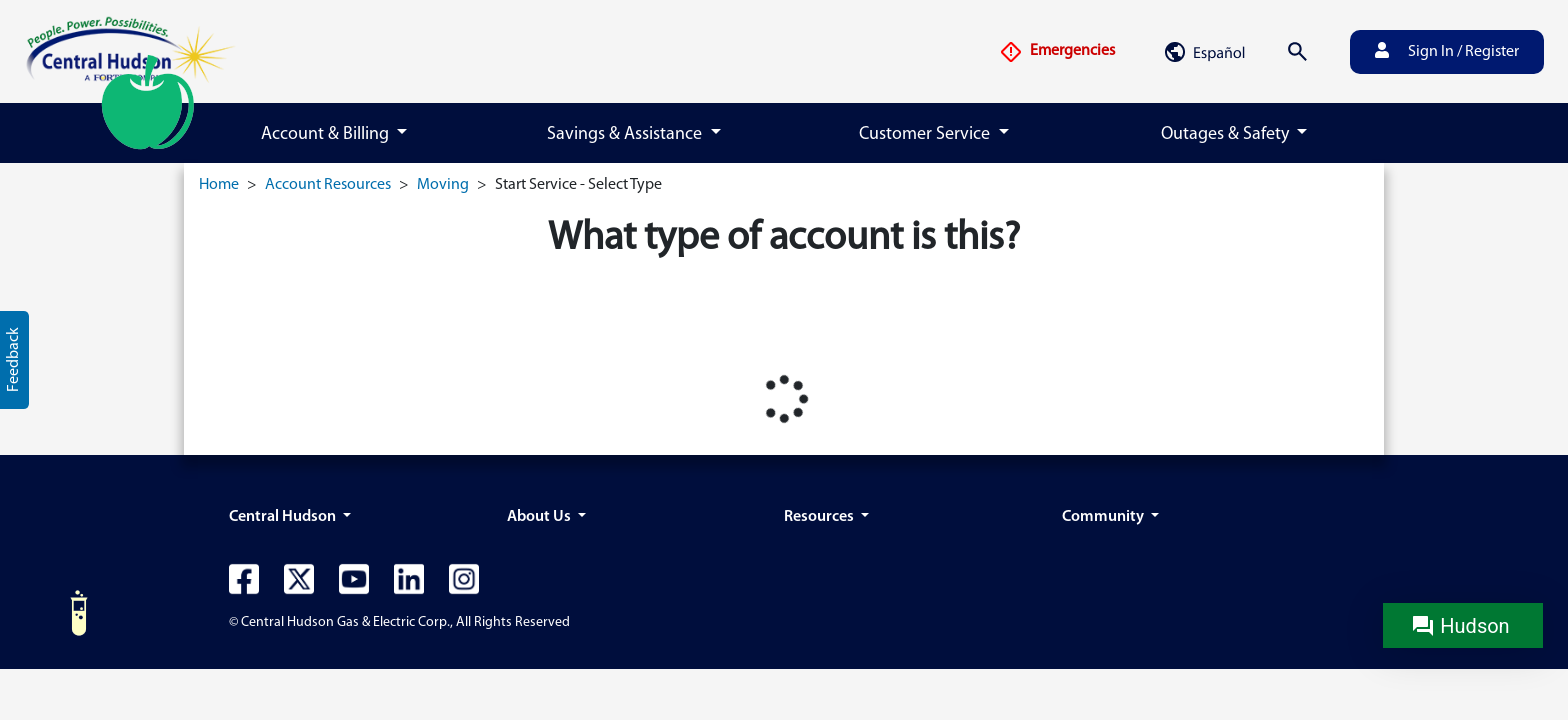  I want to click on collect a health or bonus item, so click(148, 102).